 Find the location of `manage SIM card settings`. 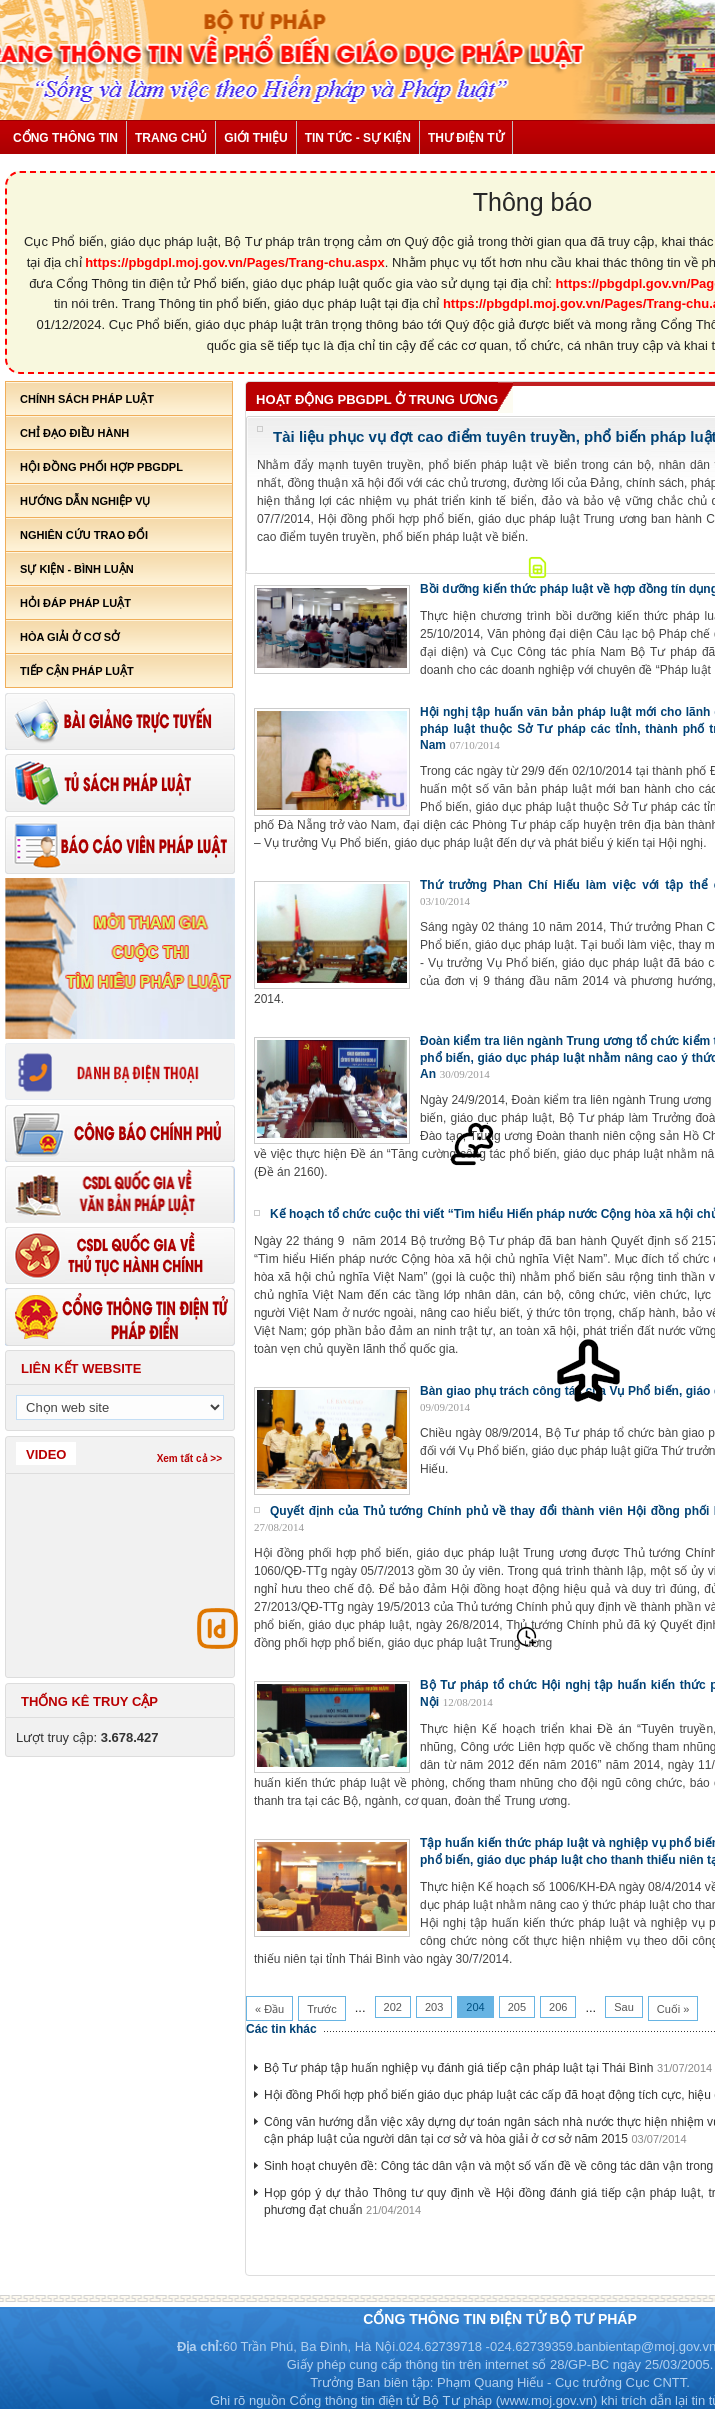

manage SIM card settings is located at coordinates (537, 567).